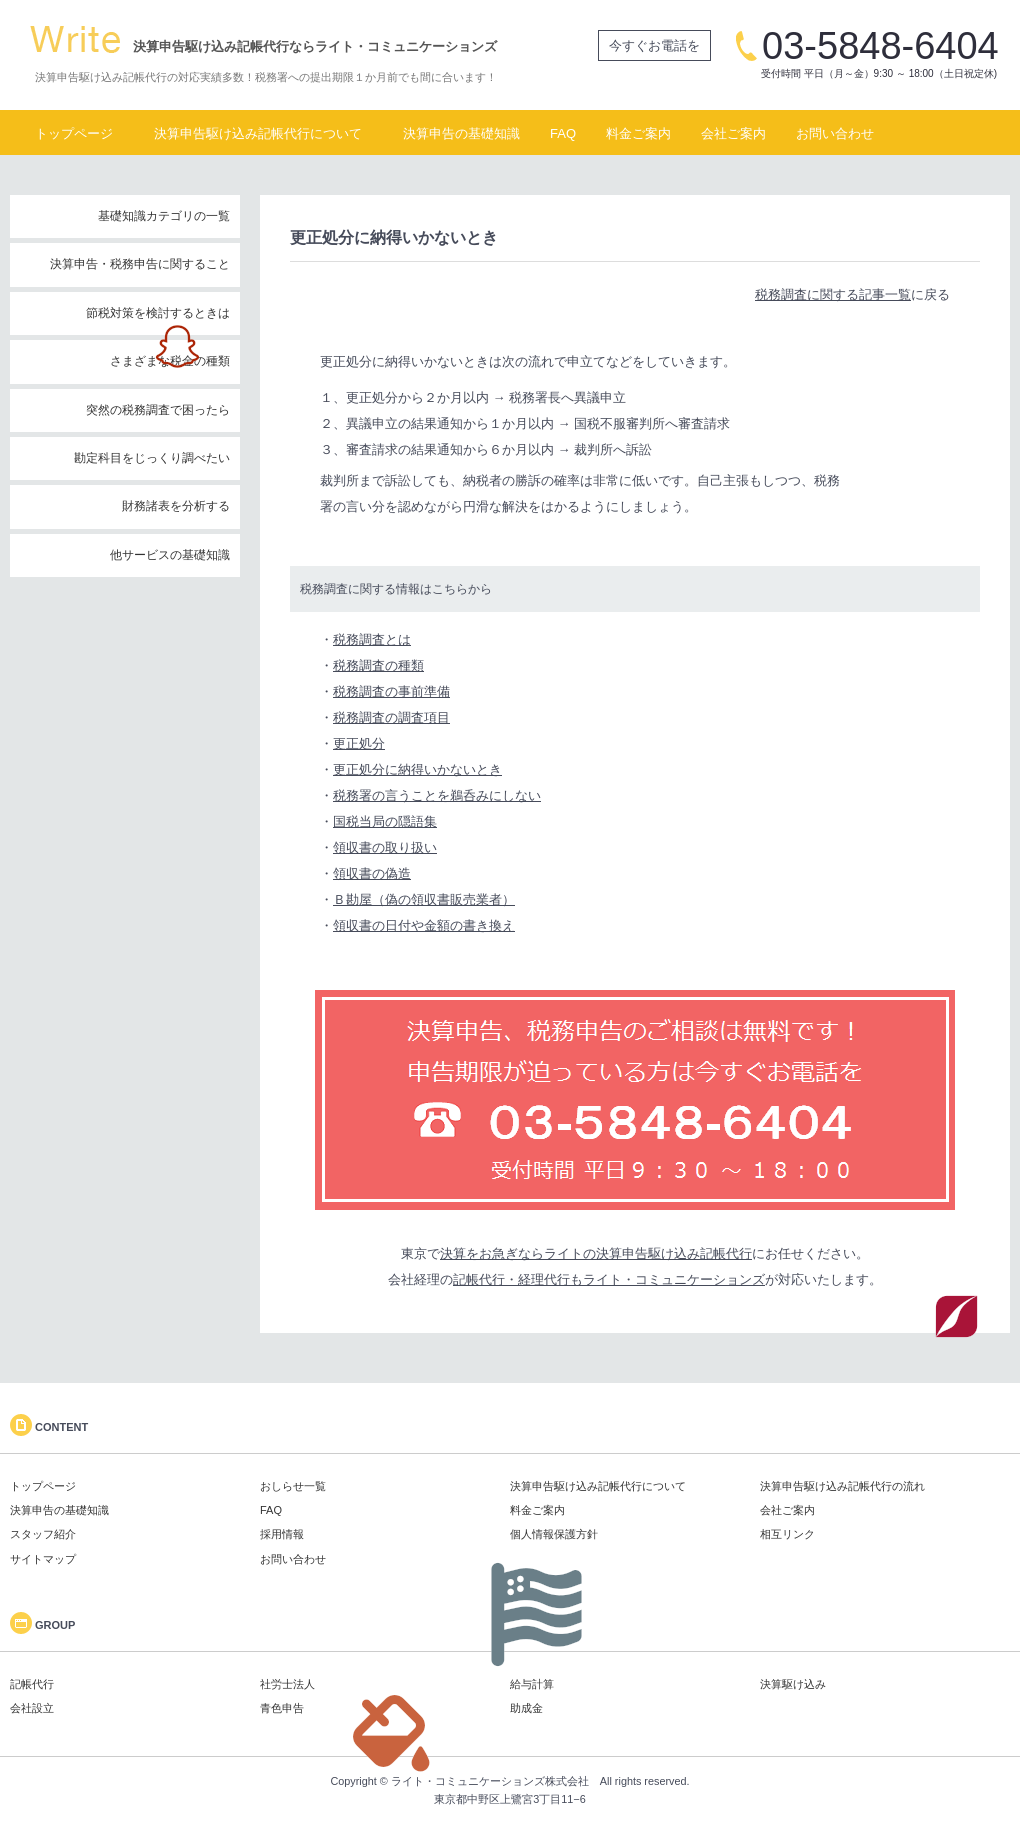 The image size is (1020, 1838). What do you see at coordinates (177, 346) in the screenshot?
I see `open snapchat app` at bounding box center [177, 346].